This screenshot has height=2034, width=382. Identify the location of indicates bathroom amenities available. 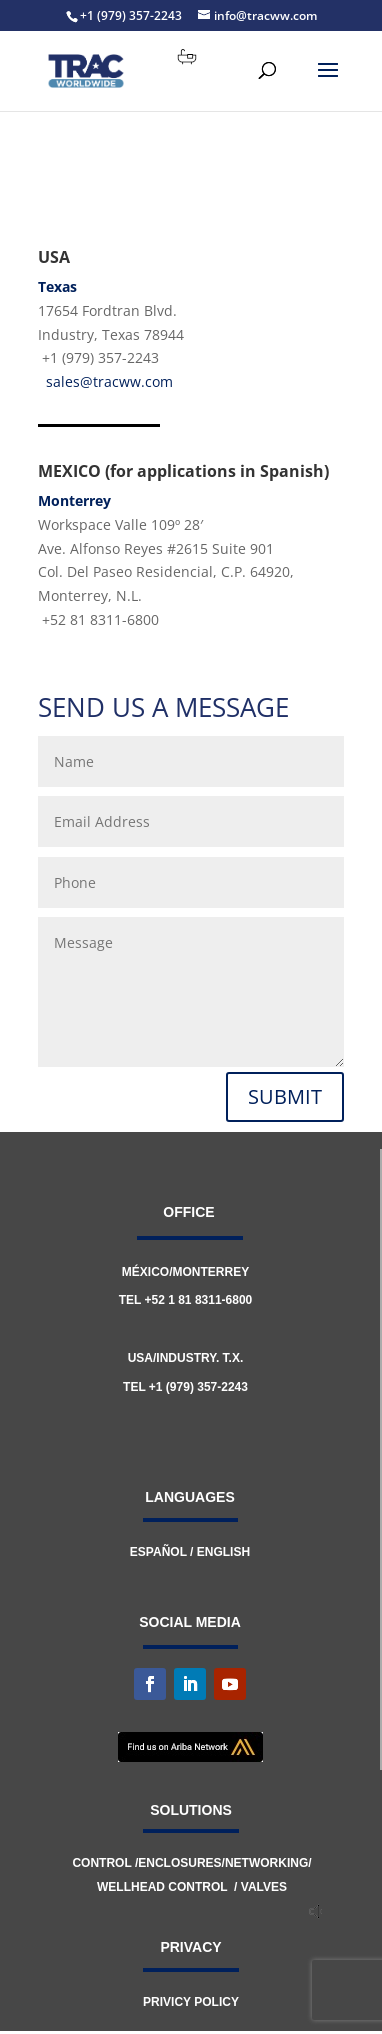
(187, 57).